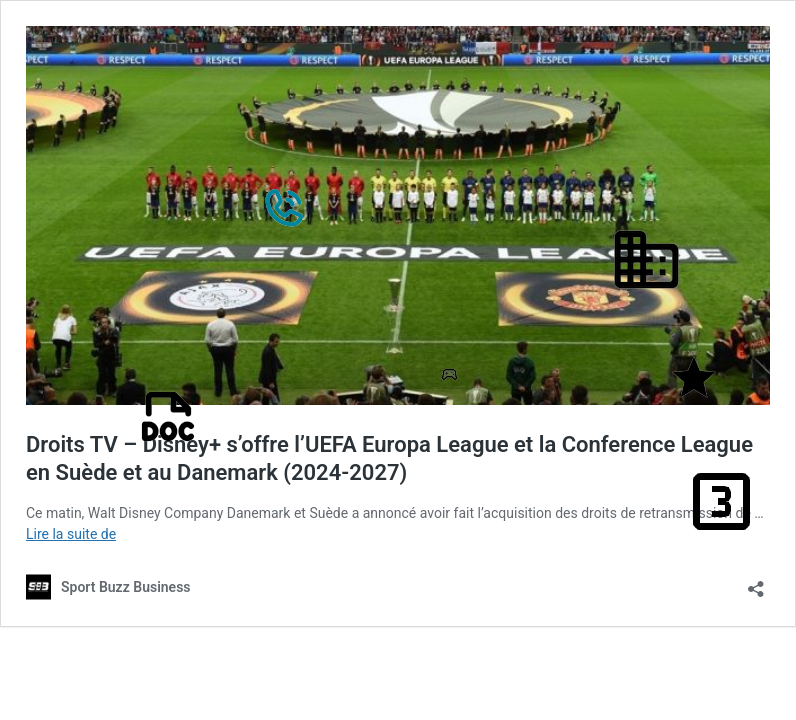  I want to click on access gaming or esports features, so click(449, 374).